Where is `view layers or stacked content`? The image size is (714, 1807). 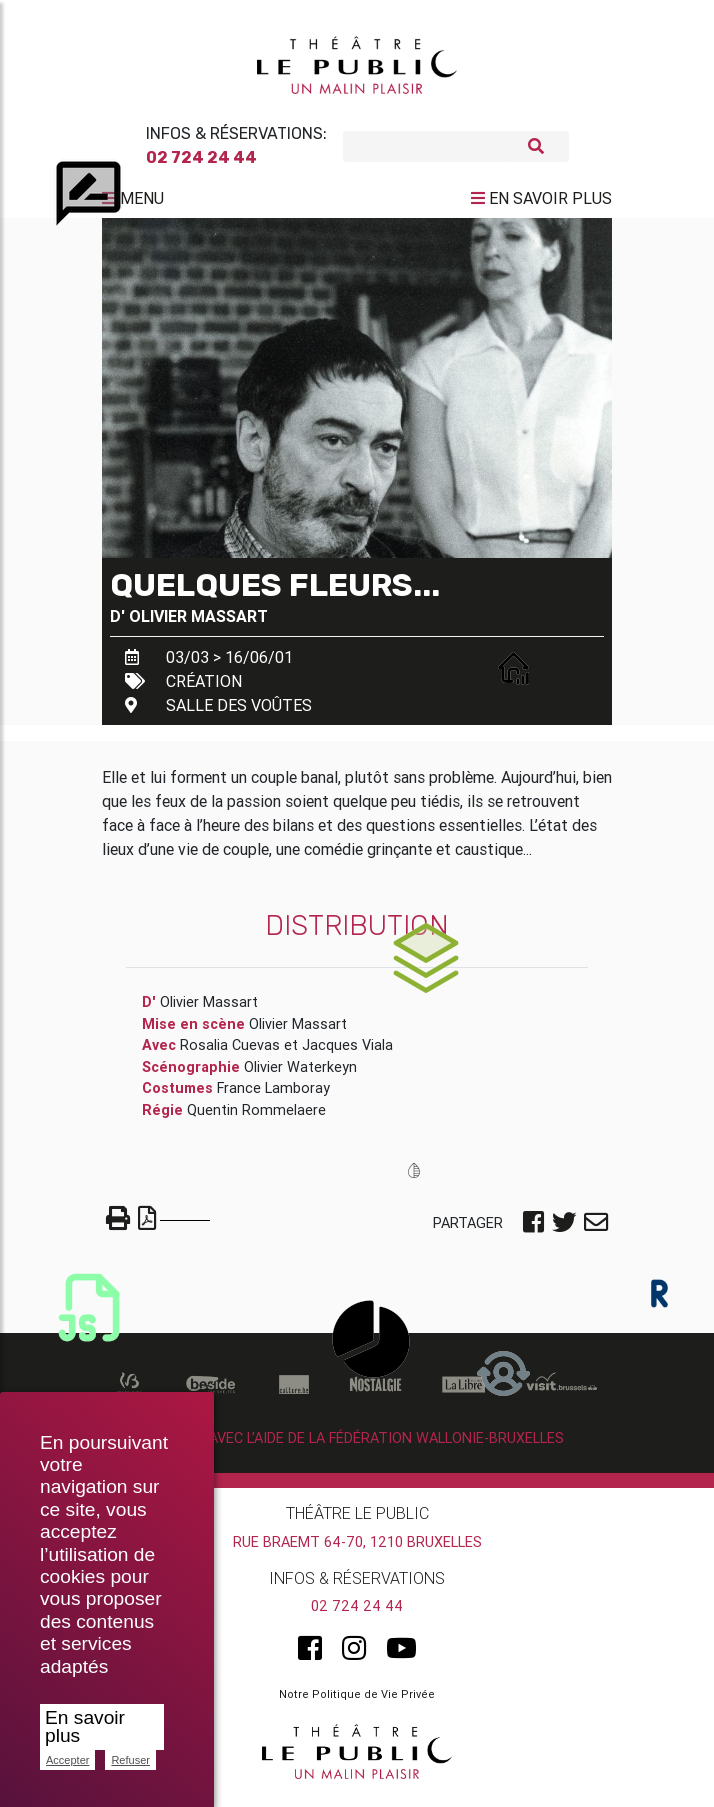
view layers or stacked content is located at coordinates (426, 958).